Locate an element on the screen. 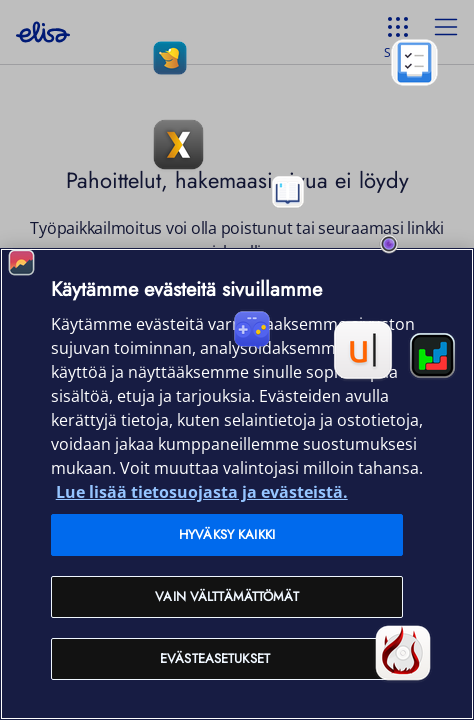 The width and height of the screenshot is (474, 720). launch petris puzzle game is located at coordinates (432, 355).